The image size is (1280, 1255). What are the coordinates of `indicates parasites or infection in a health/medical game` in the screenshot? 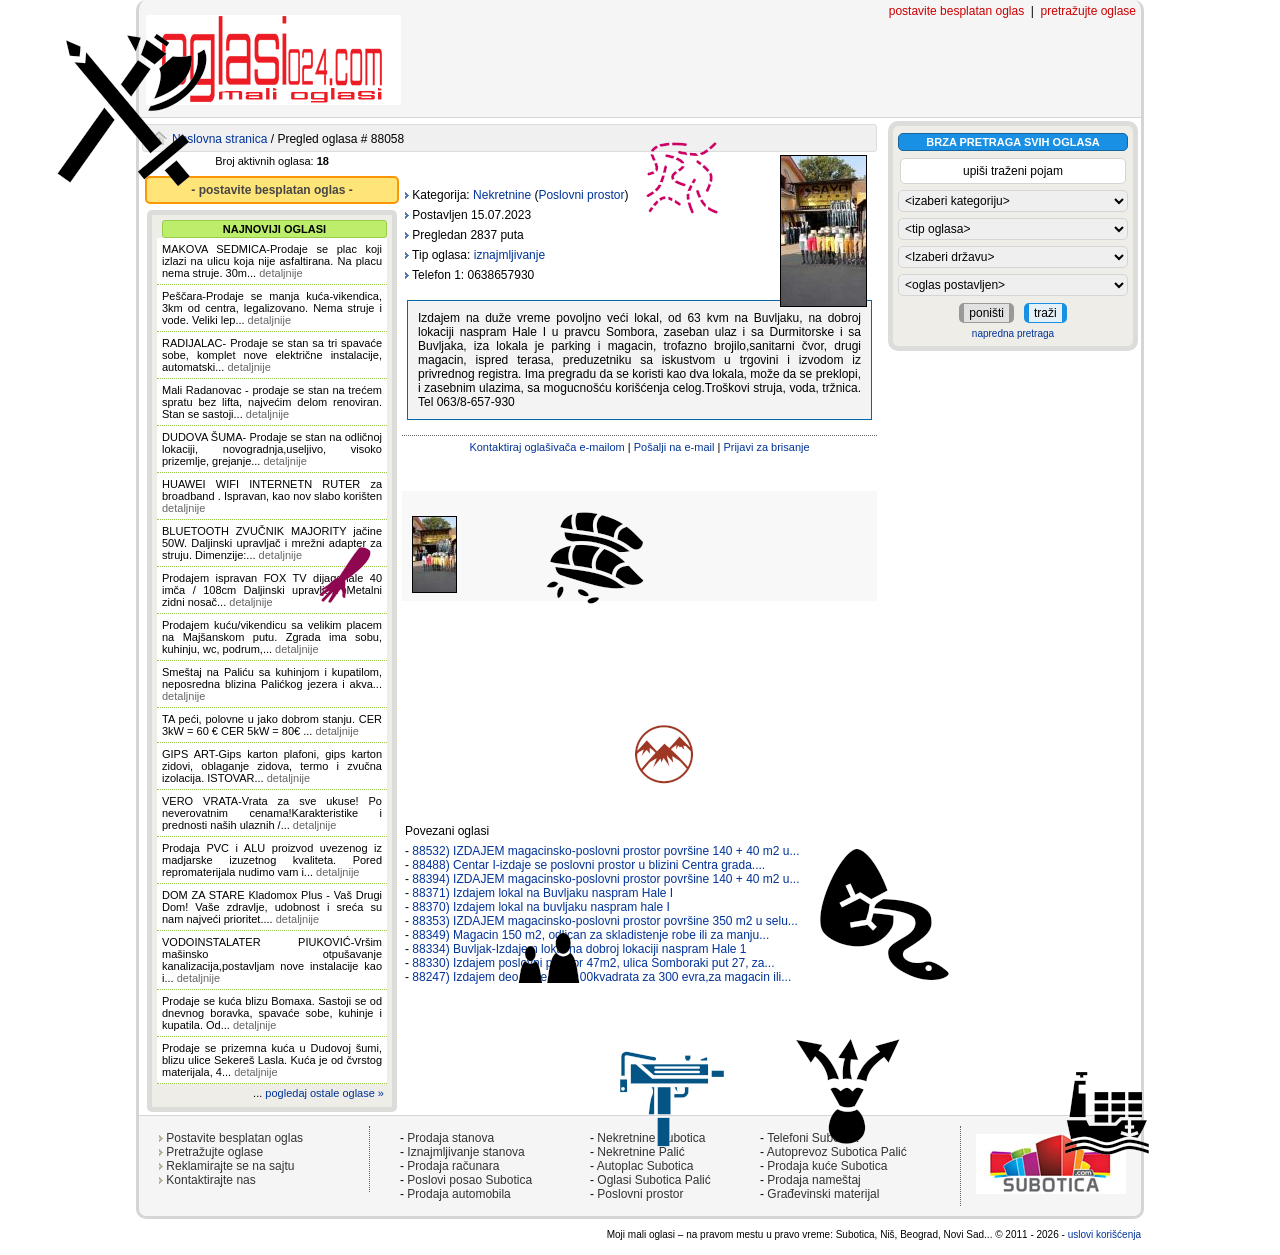 It's located at (682, 178).